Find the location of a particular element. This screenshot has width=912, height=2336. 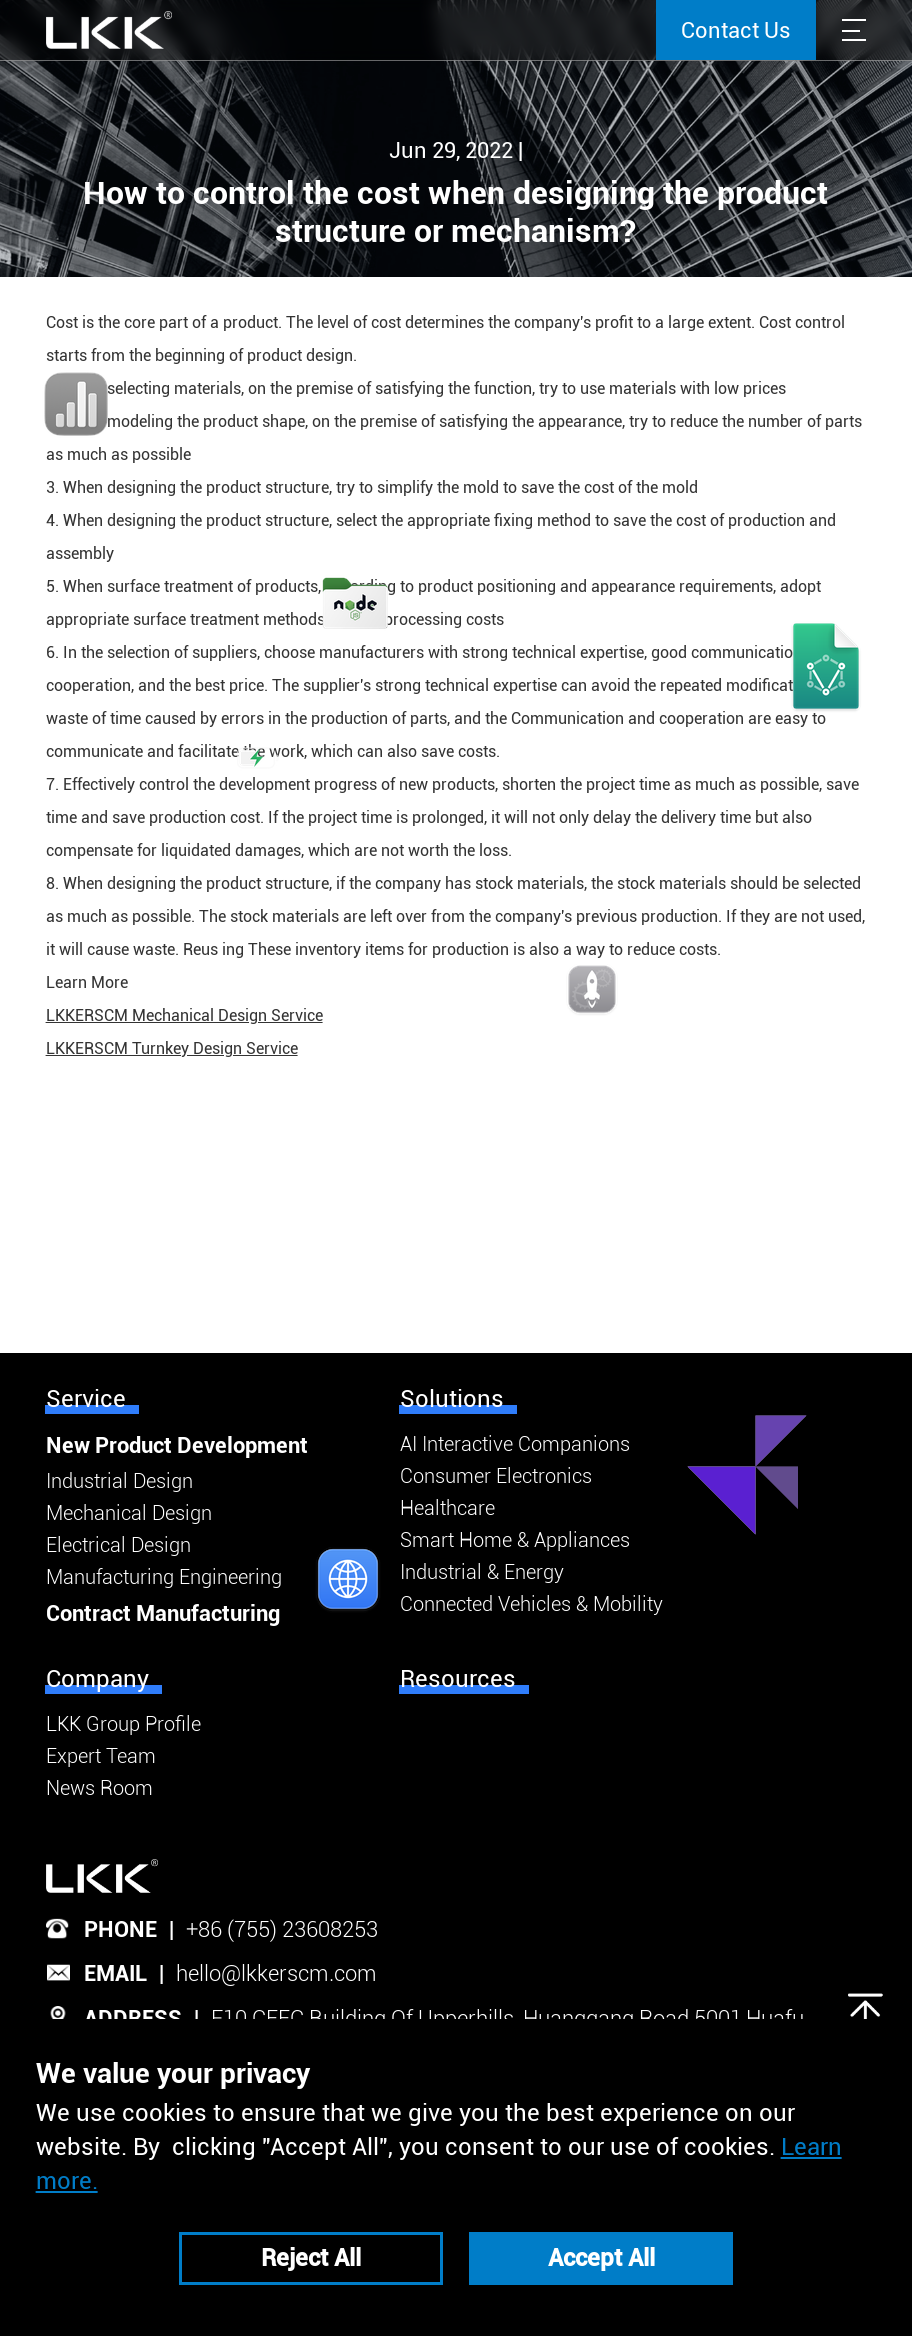

open the adwaita demo application is located at coordinates (747, 1475).